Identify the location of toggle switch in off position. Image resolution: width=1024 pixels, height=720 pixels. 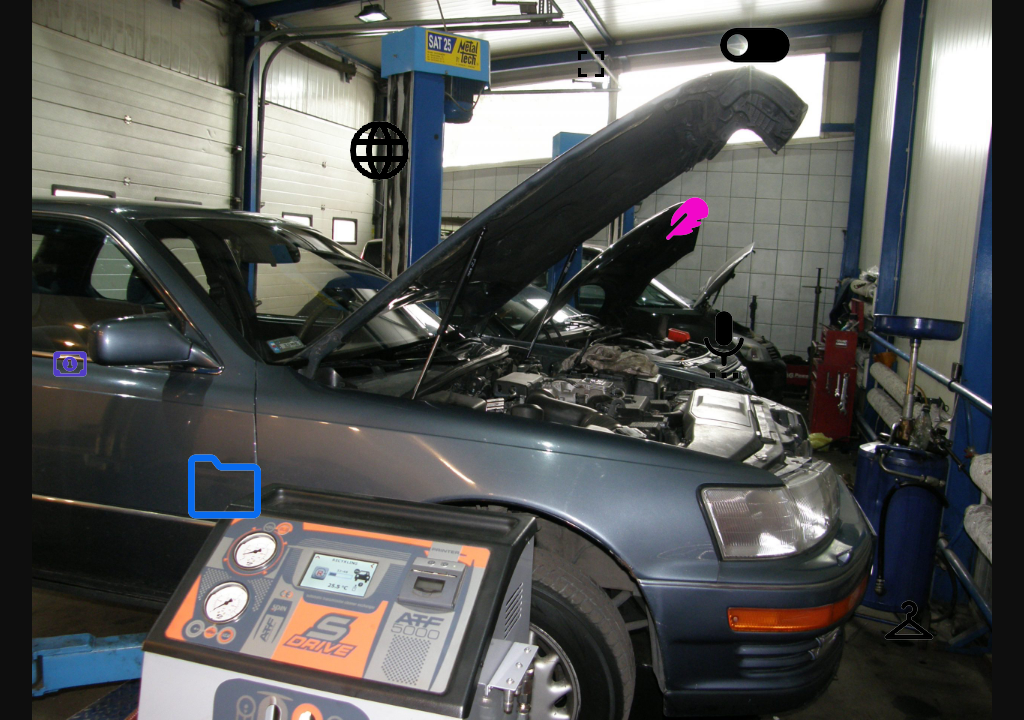
(755, 45).